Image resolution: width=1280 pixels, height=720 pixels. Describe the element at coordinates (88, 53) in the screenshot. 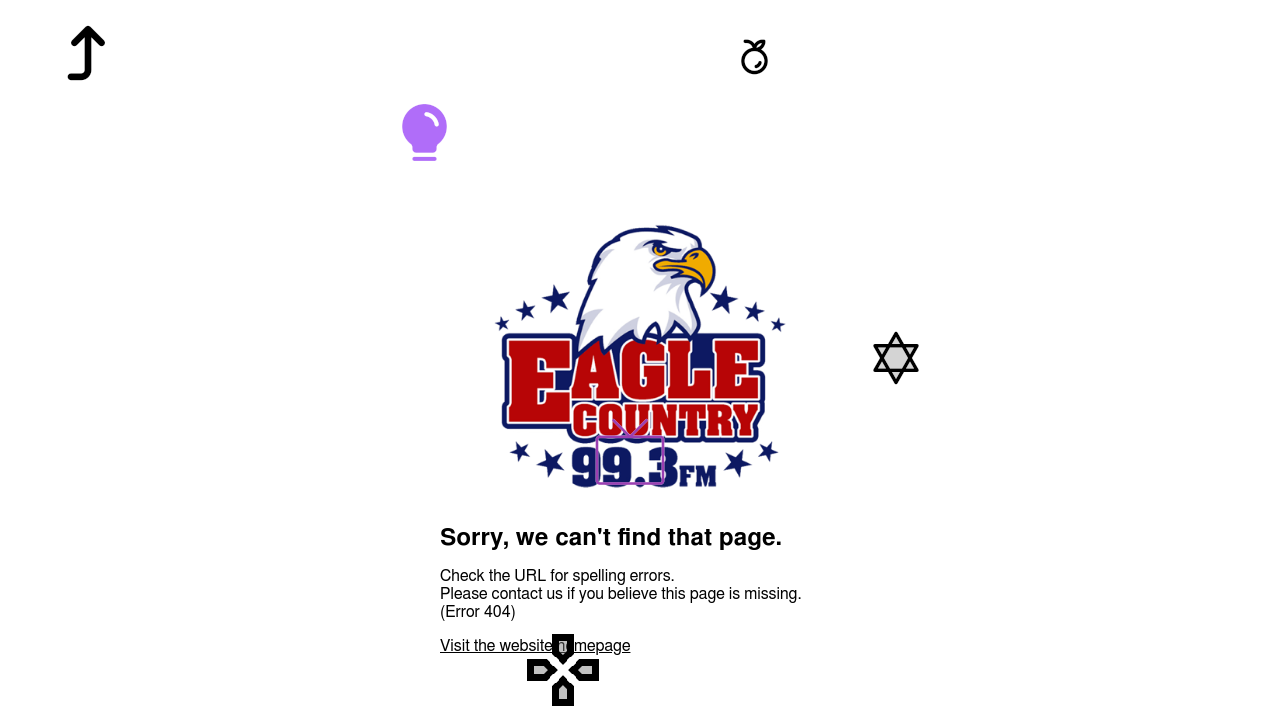

I see `go up one level in navigation` at that location.